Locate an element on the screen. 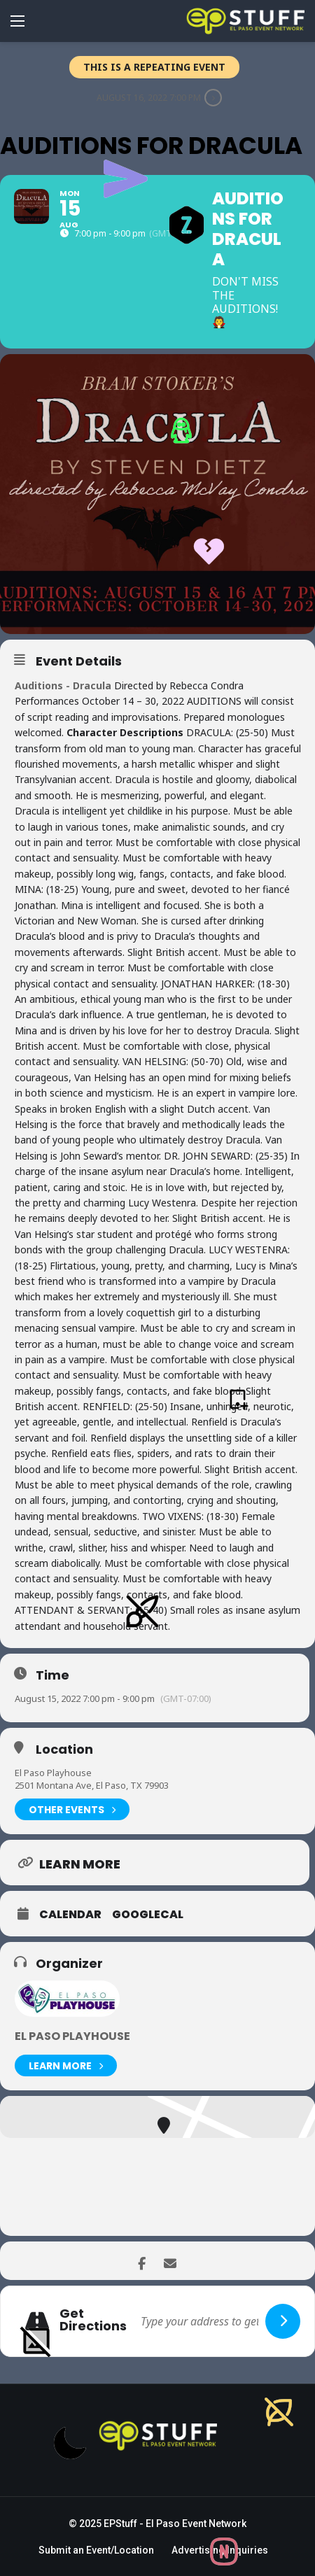 This screenshot has height=2576, width=315. send a message is located at coordinates (125, 178).